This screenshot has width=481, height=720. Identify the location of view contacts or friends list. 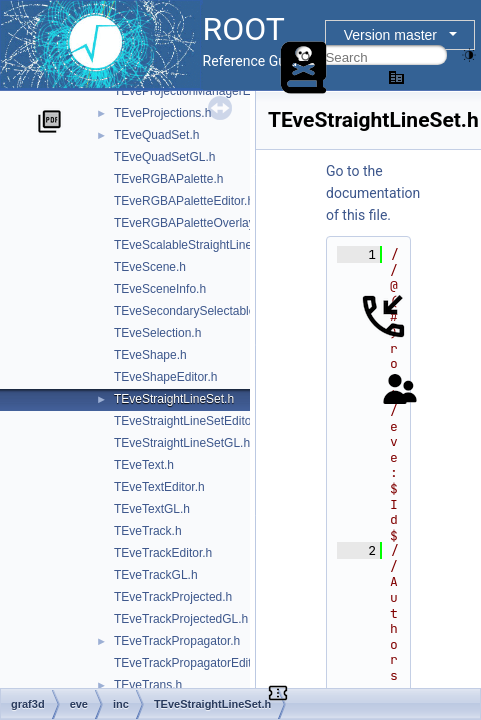
(400, 389).